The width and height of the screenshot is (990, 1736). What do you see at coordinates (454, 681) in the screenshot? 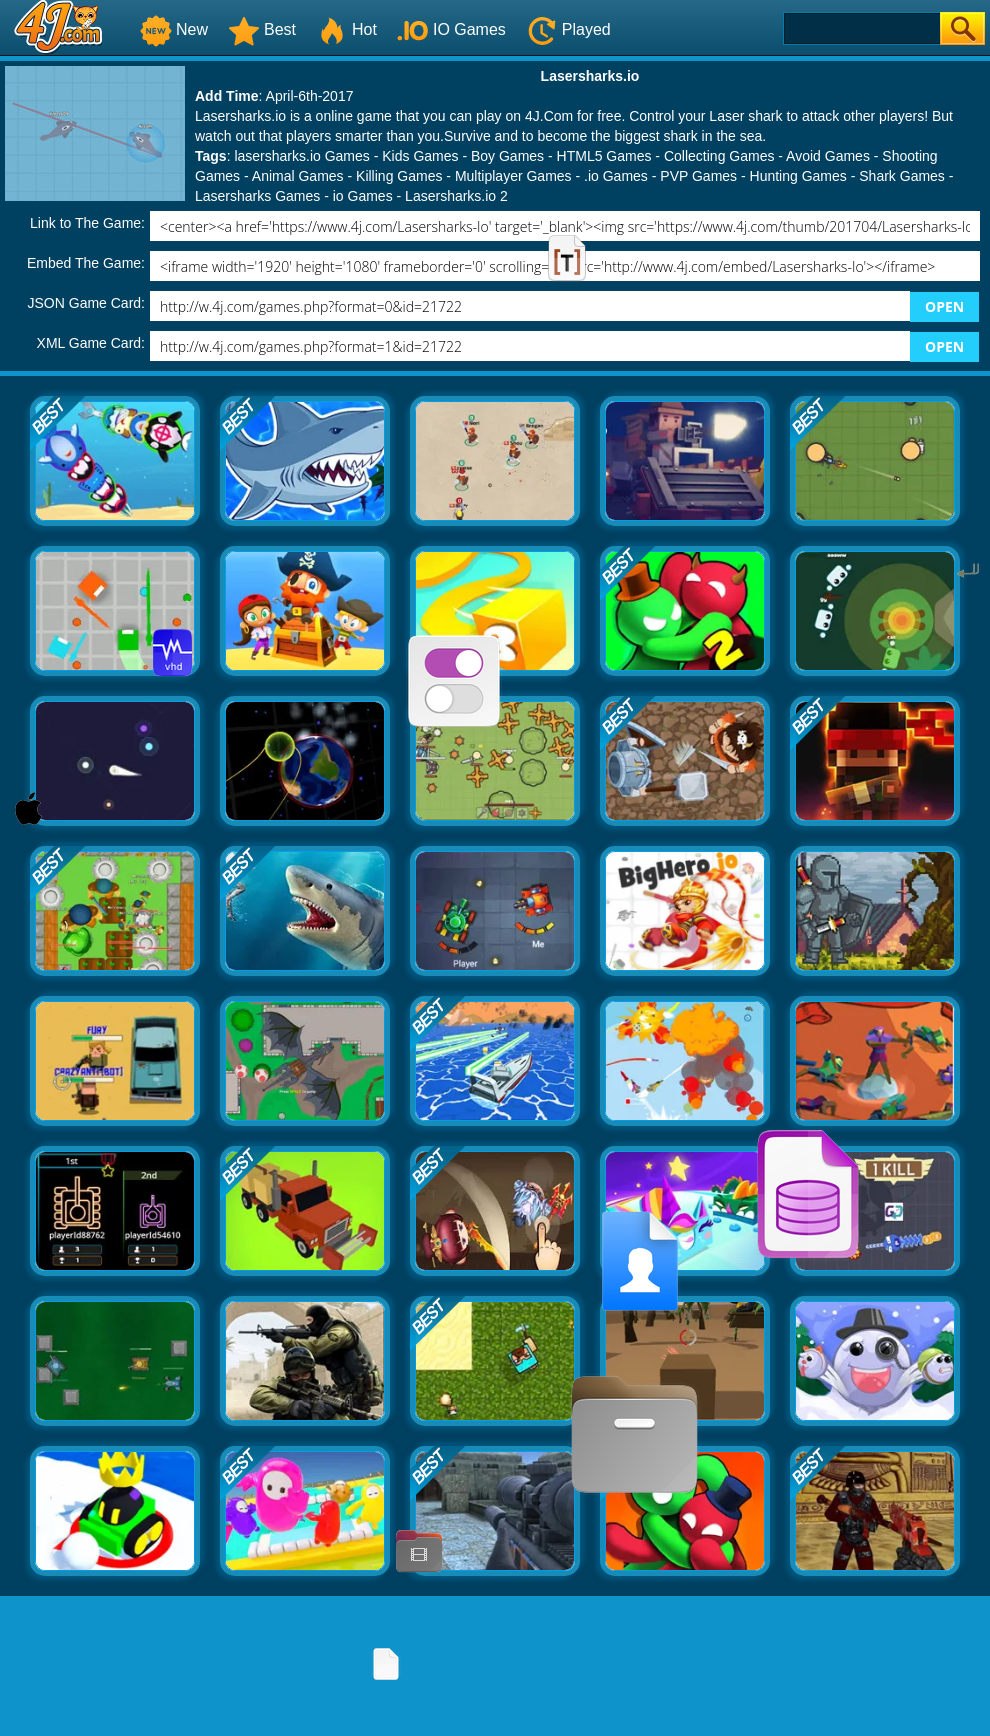
I see `open gnome tweaks to customize desktop settings` at bounding box center [454, 681].